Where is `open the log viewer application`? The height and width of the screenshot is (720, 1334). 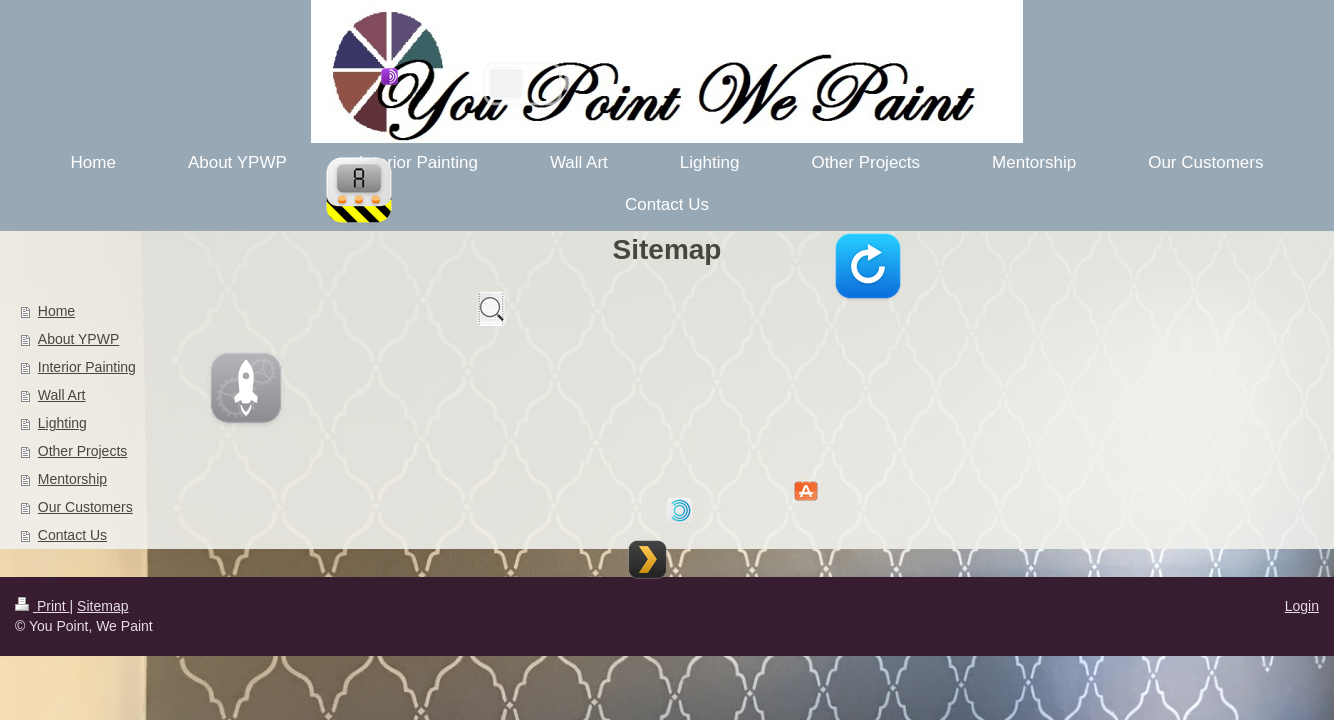
open the log viewer application is located at coordinates (491, 309).